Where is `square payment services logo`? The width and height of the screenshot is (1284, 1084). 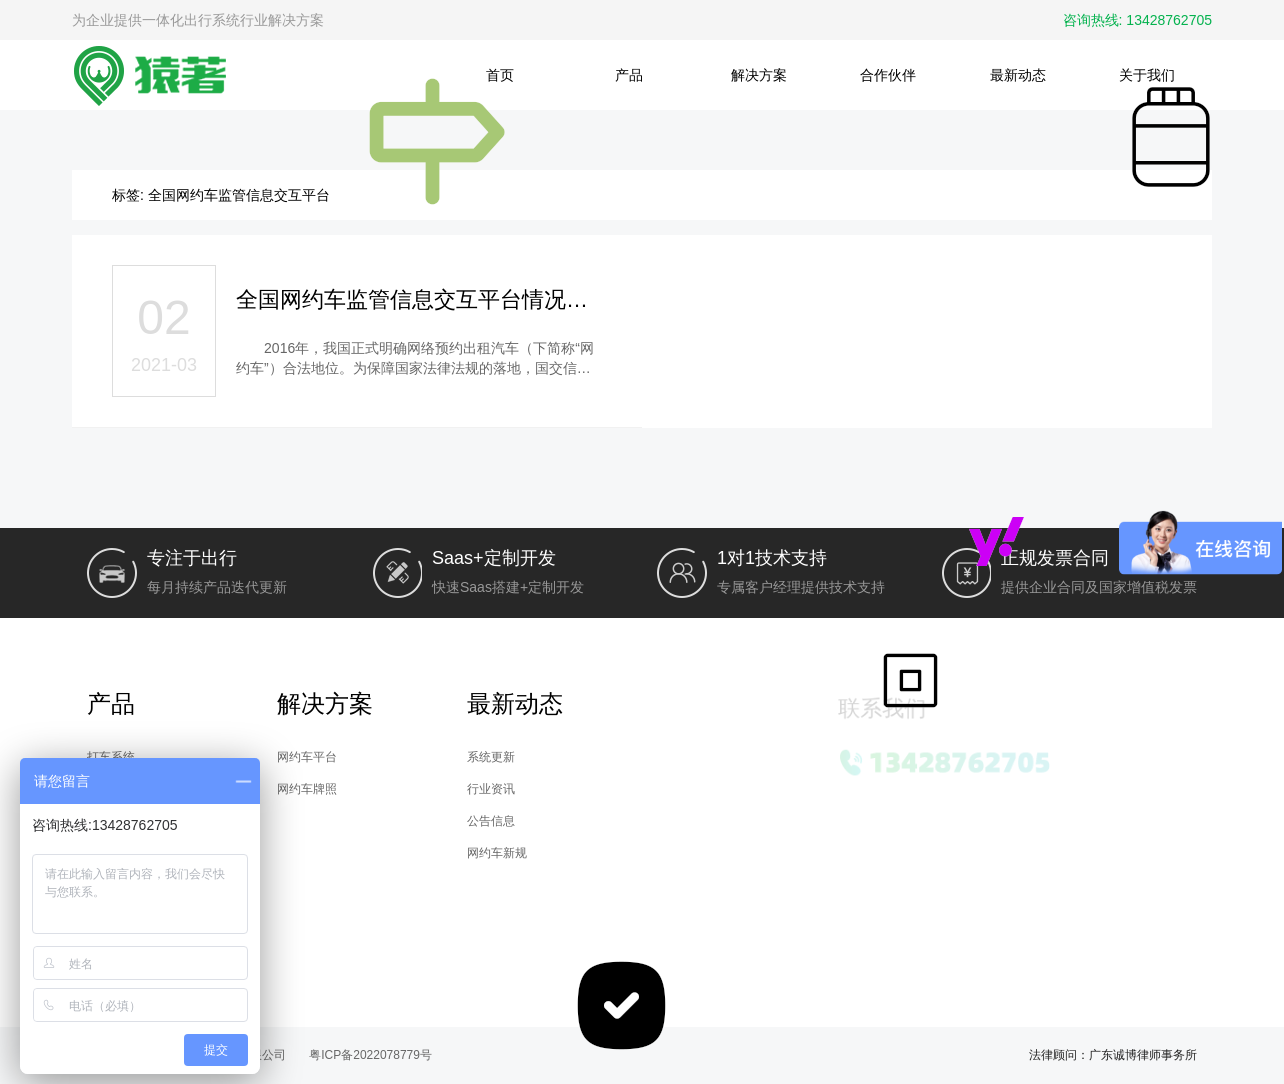
square payment services logo is located at coordinates (910, 680).